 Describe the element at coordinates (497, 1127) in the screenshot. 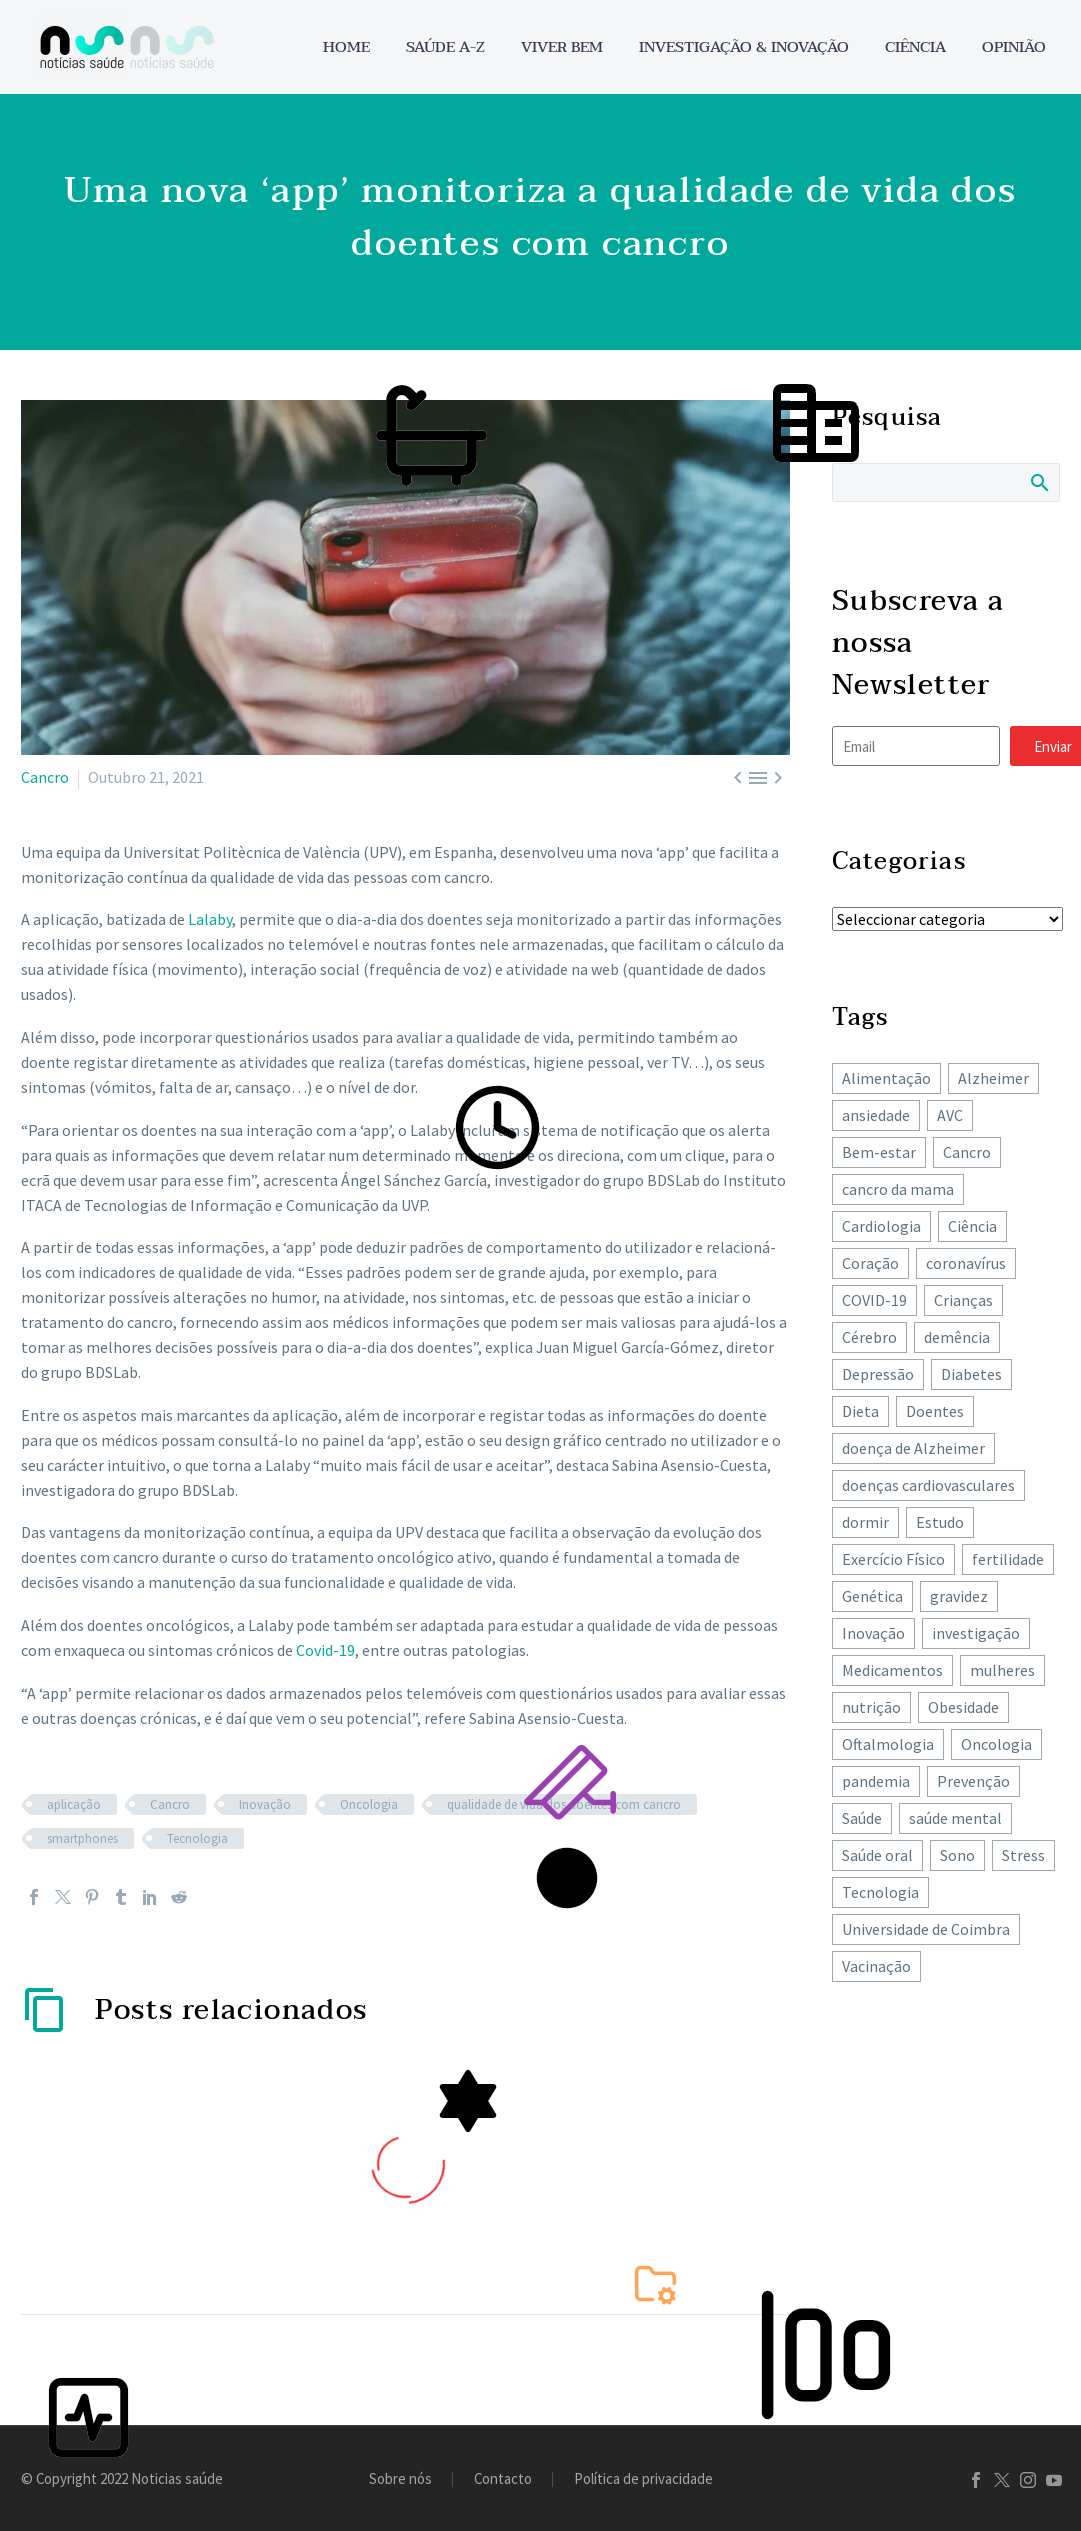

I see `view current time` at that location.